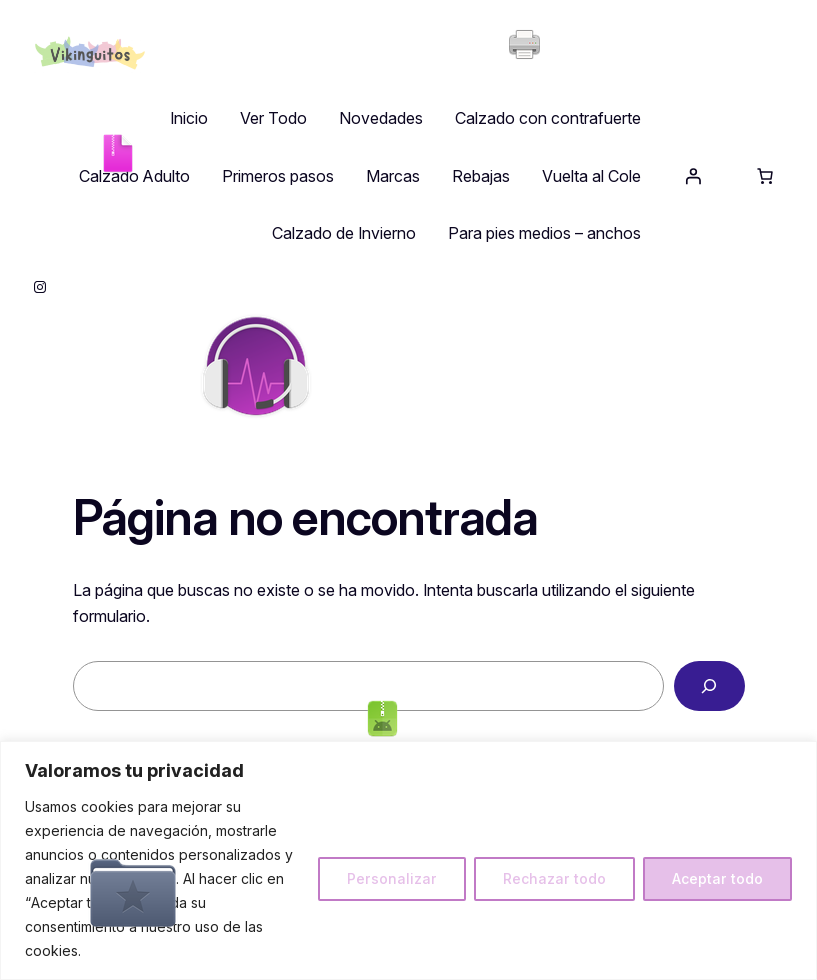  Describe the element at coordinates (133, 893) in the screenshot. I see `open bookmarked or favorite files` at that location.